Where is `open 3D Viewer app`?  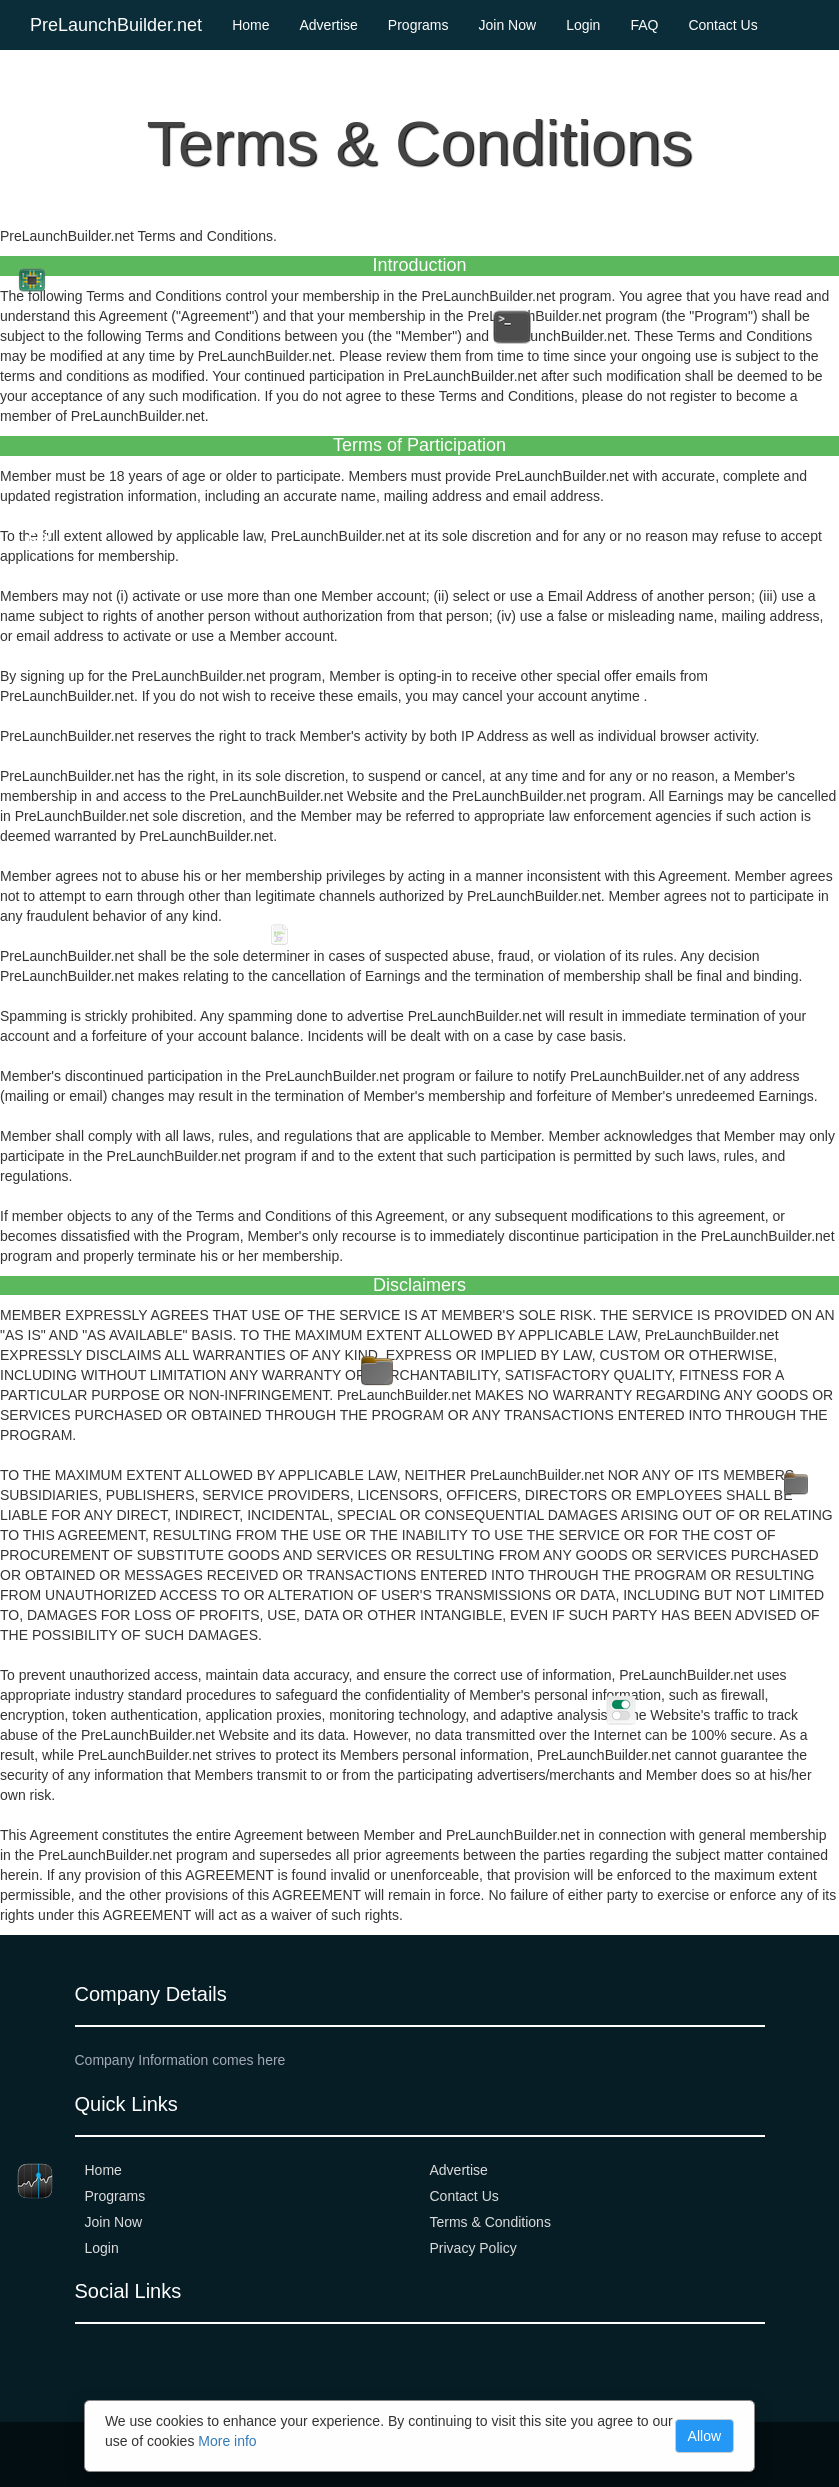 open 3D Viewer app is located at coordinates (38, 542).